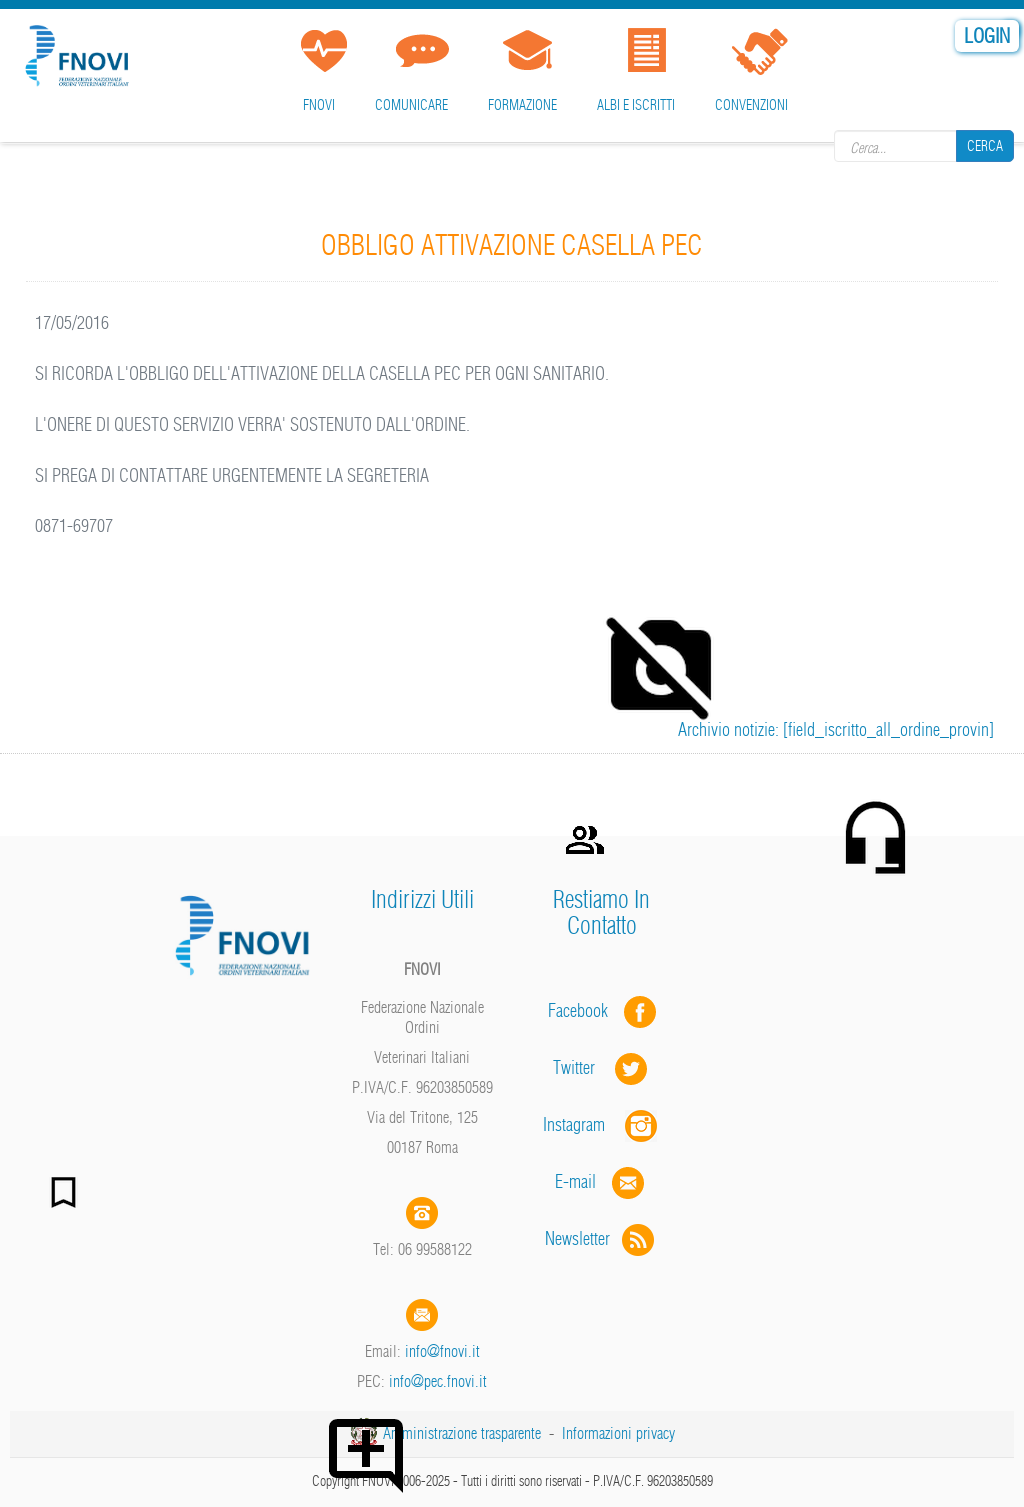  Describe the element at coordinates (875, 837) in the screenshot. I see `contact customer support` at that location.